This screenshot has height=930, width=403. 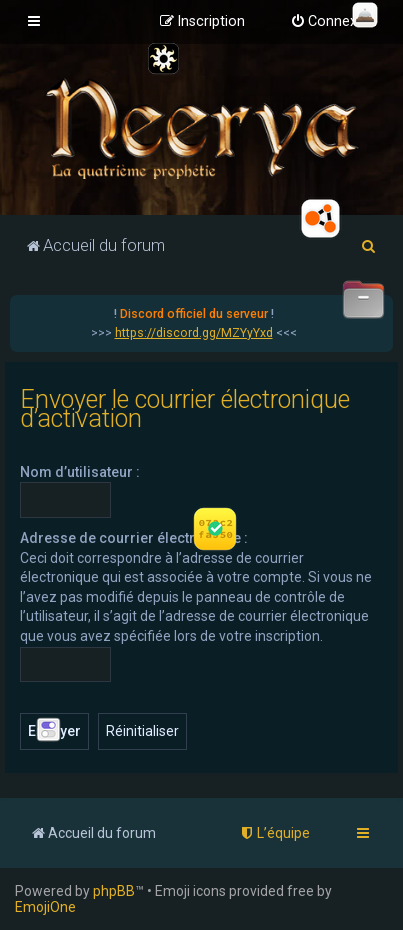 What do you see at coordinates (163, 58) in the screenshot?
I see `launch Hearts of Iron 2 game` at bounding box center [163, 58].